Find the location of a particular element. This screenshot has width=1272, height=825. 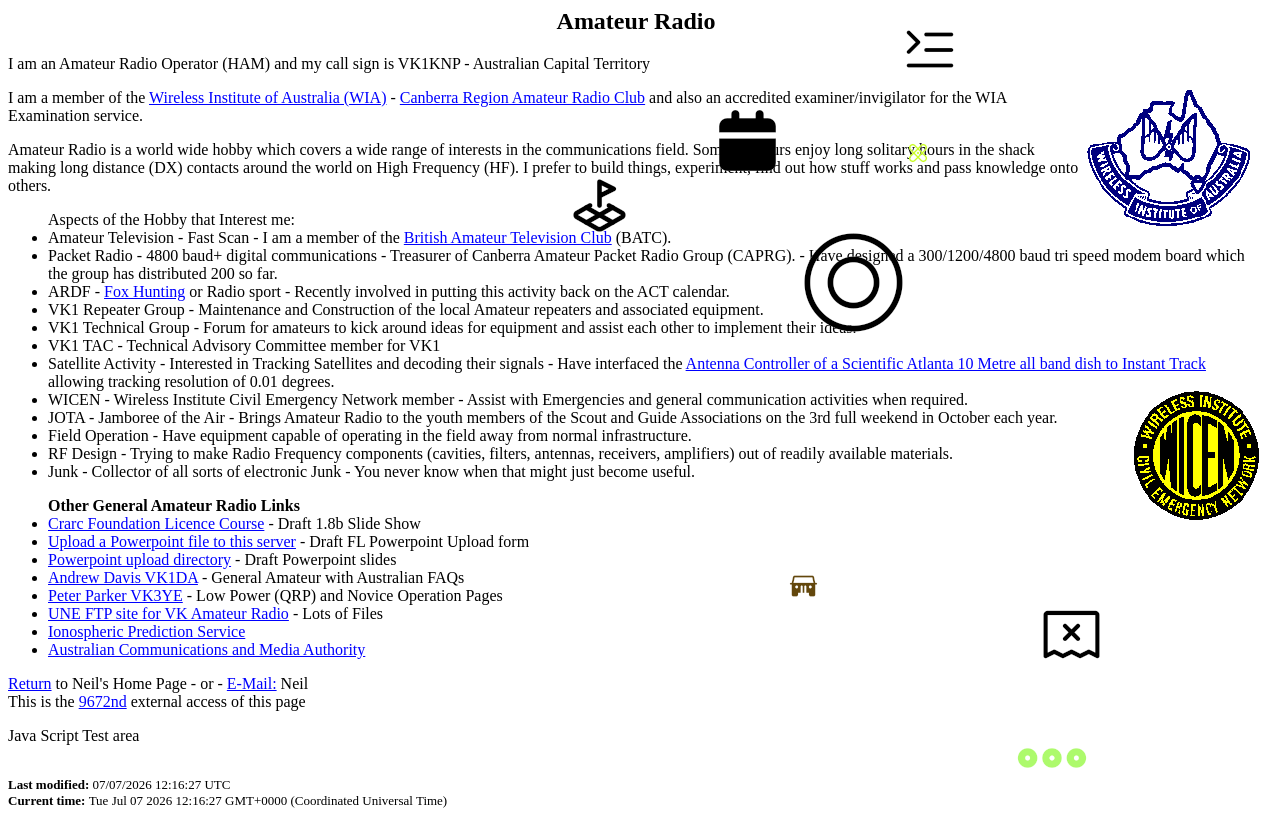

cancel or void a receipt is located at coordinates (1071, 634).